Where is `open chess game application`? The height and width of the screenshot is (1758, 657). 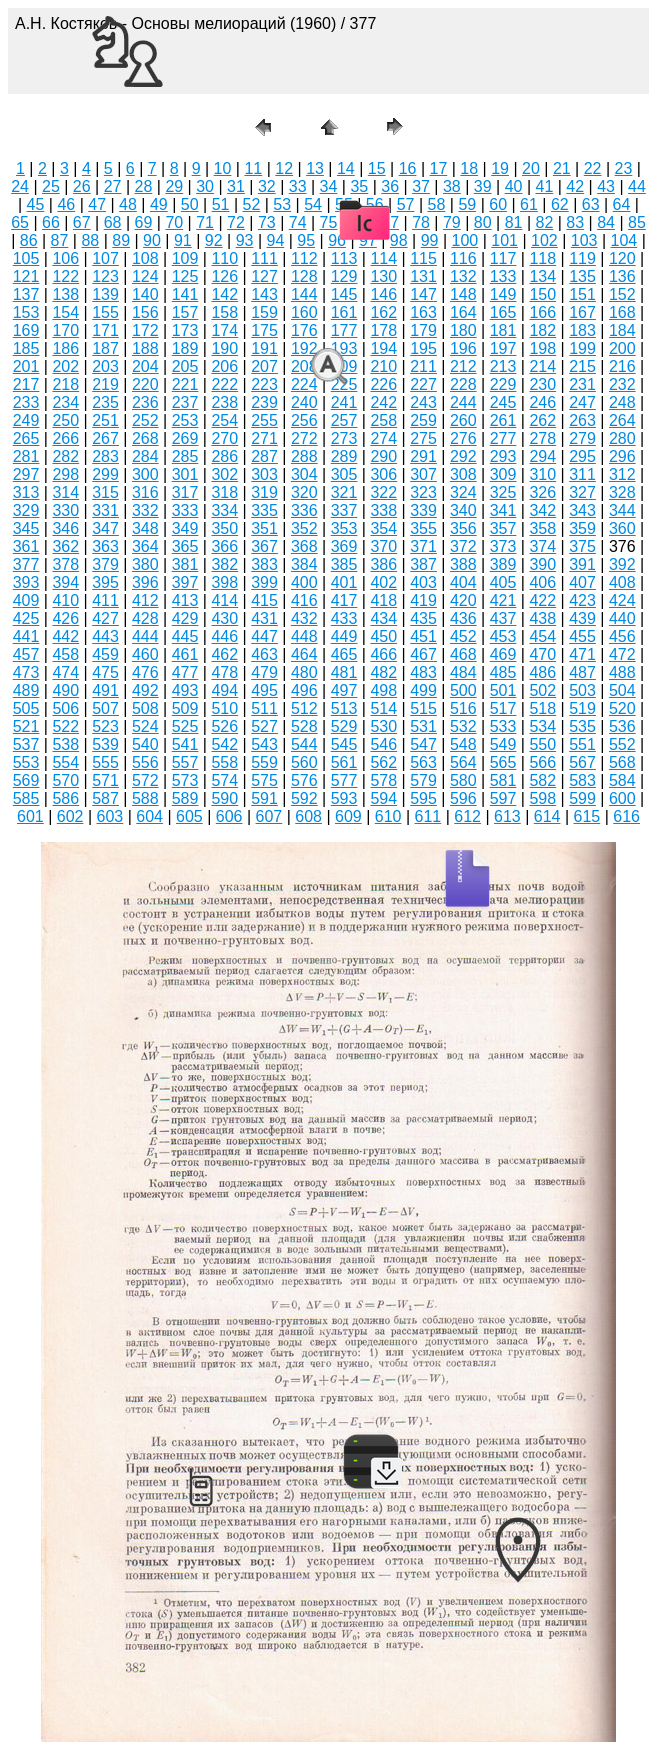 open chess game application is located at coordinates (127, 51).